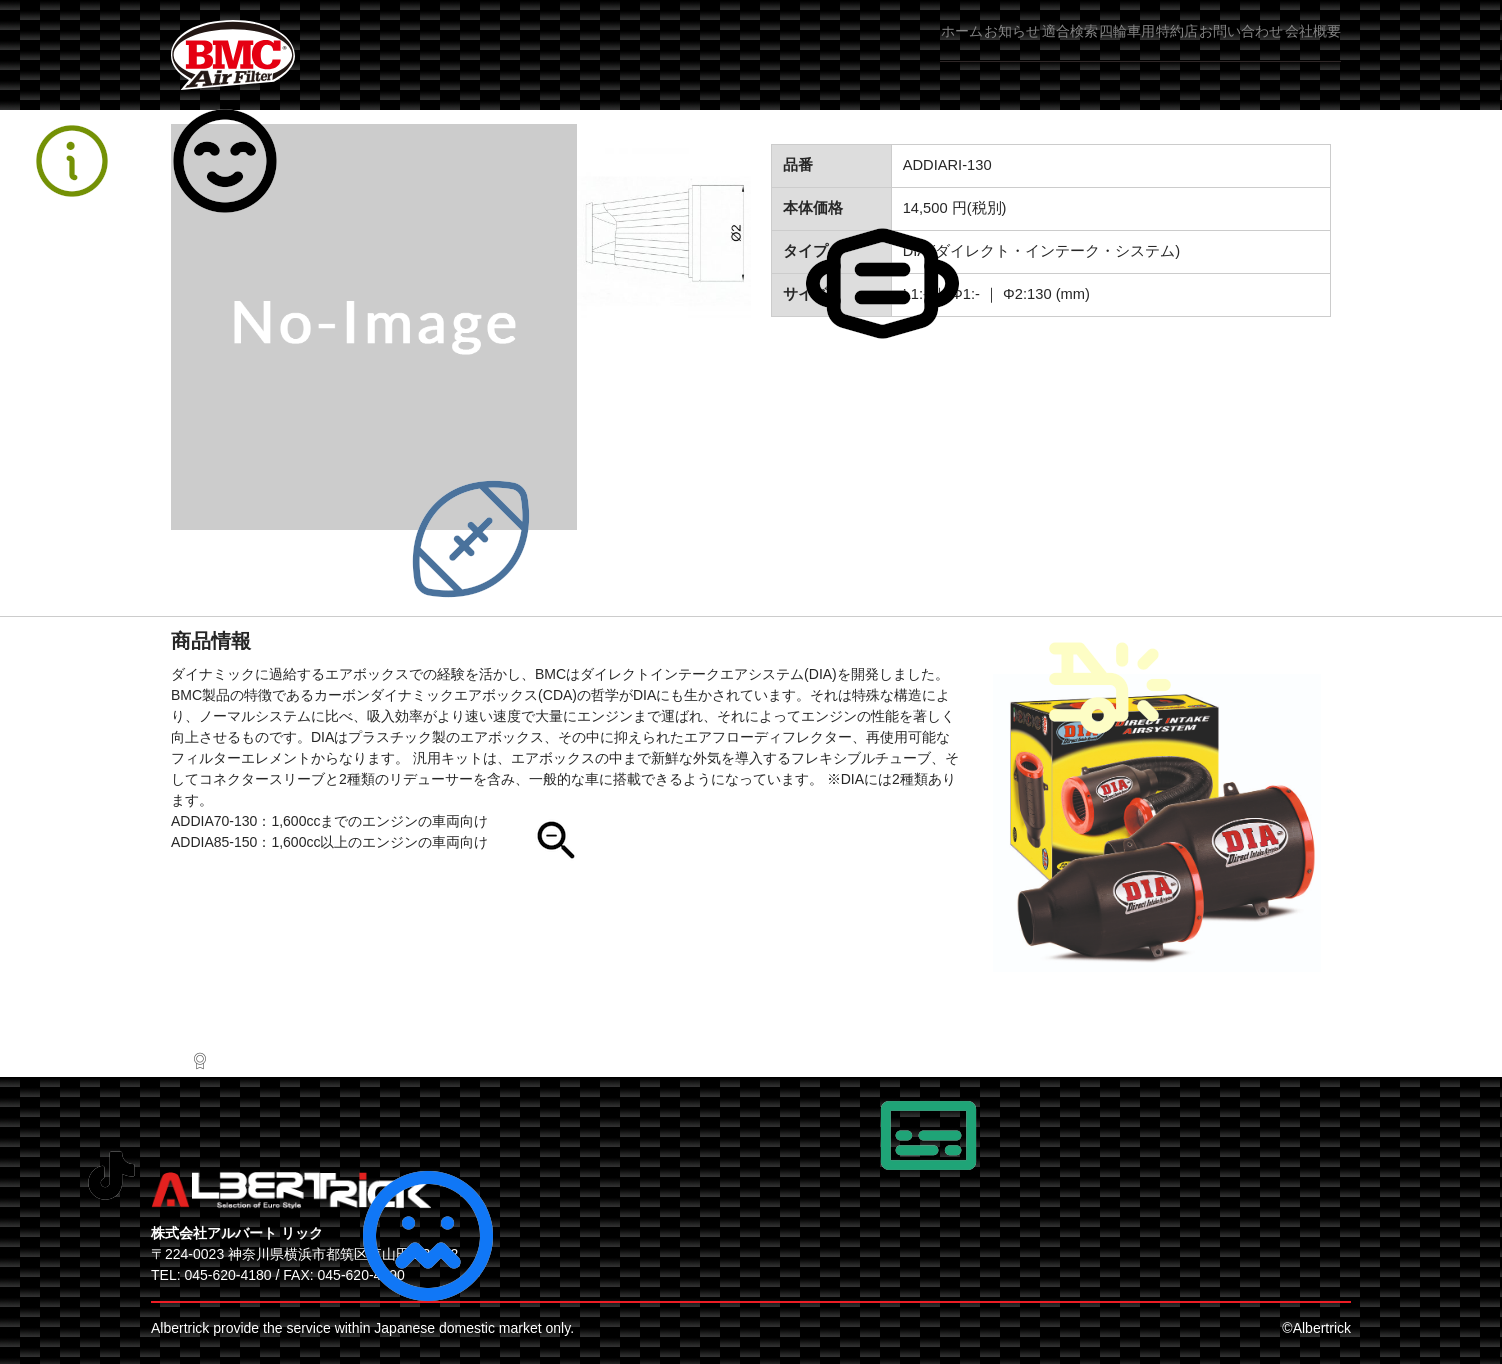 The width and height of the screenshot is (1502, 1364). I want to click on access sports scores and updates, so click(471, 539).